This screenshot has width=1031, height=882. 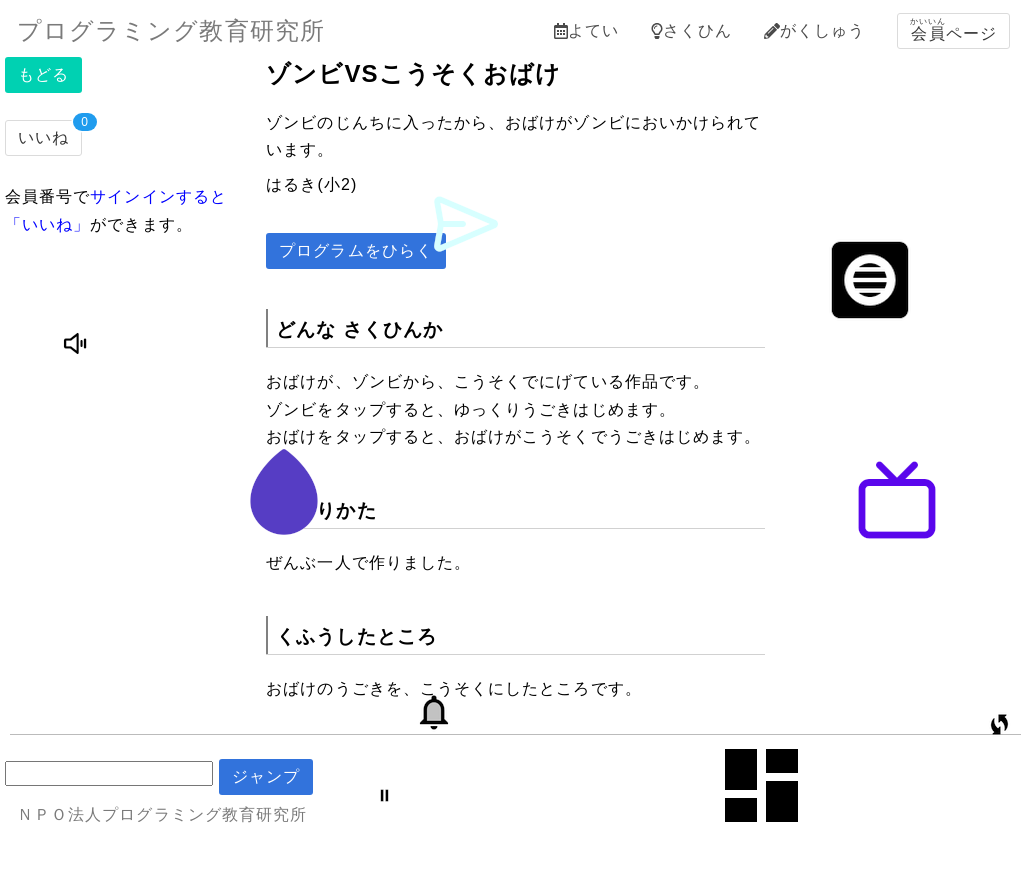 What do you see at coordinates (384, 795) in the screenshot?
I see `pause media playback` at bounding box center [384, 795].